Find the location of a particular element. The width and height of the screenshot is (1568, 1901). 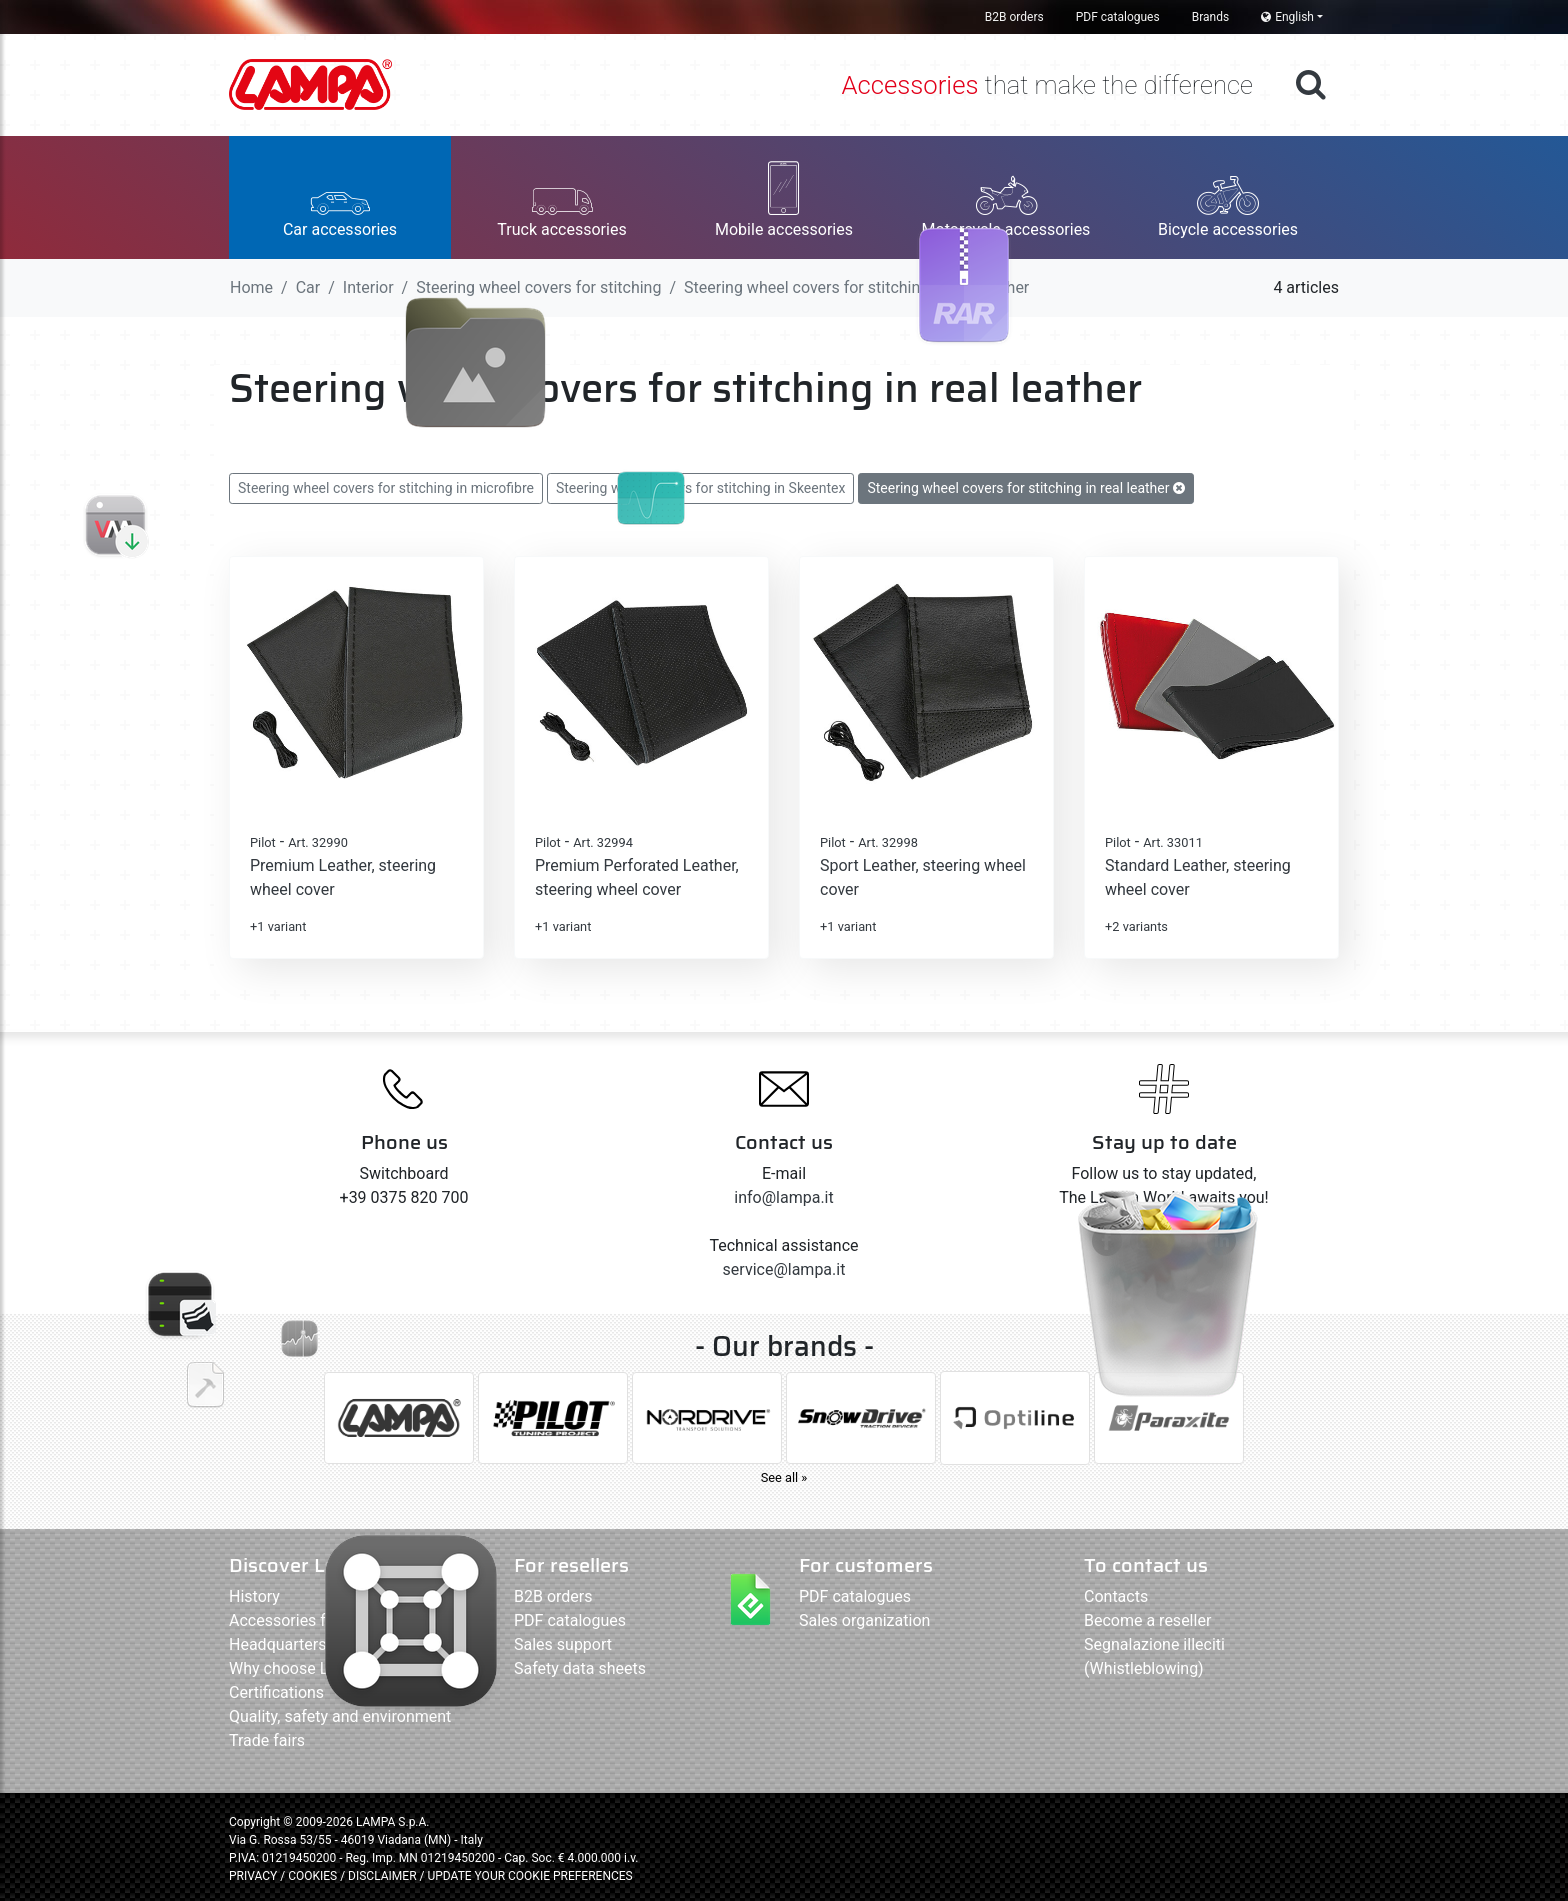

open your pictures folder is located at coordinates (475, 362).